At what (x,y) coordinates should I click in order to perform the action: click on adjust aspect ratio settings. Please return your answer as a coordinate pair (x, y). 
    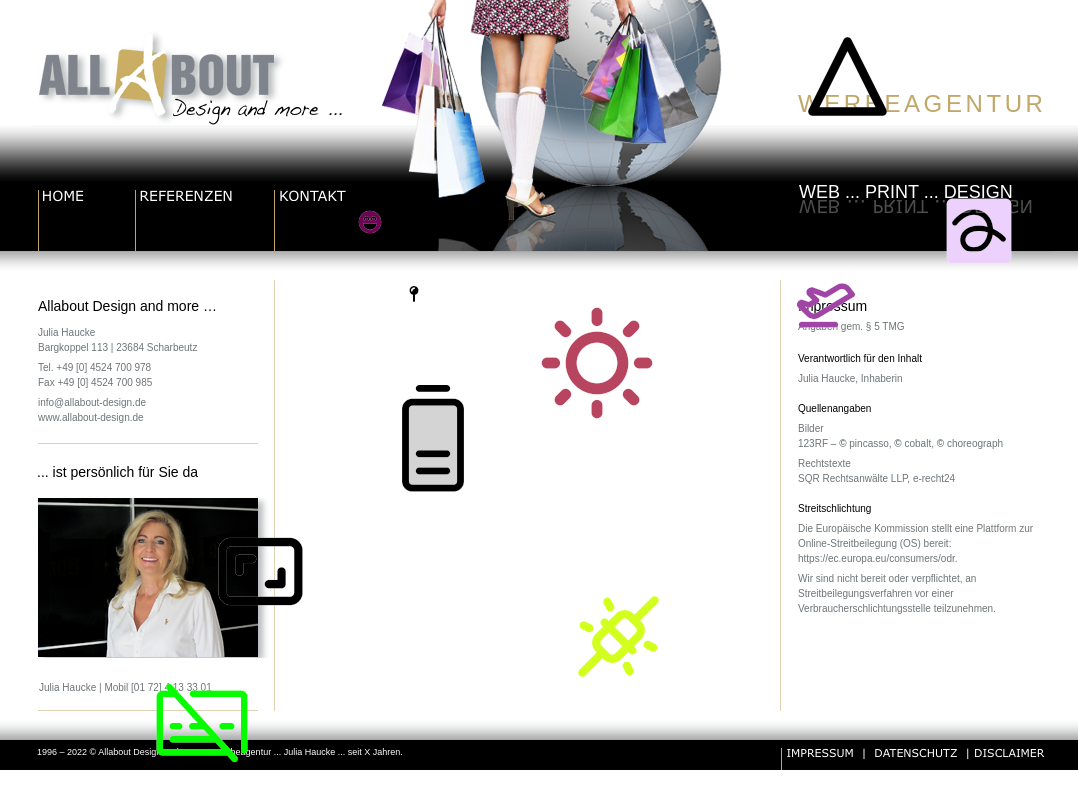
    Looking at the image, I should click on (260, 571).